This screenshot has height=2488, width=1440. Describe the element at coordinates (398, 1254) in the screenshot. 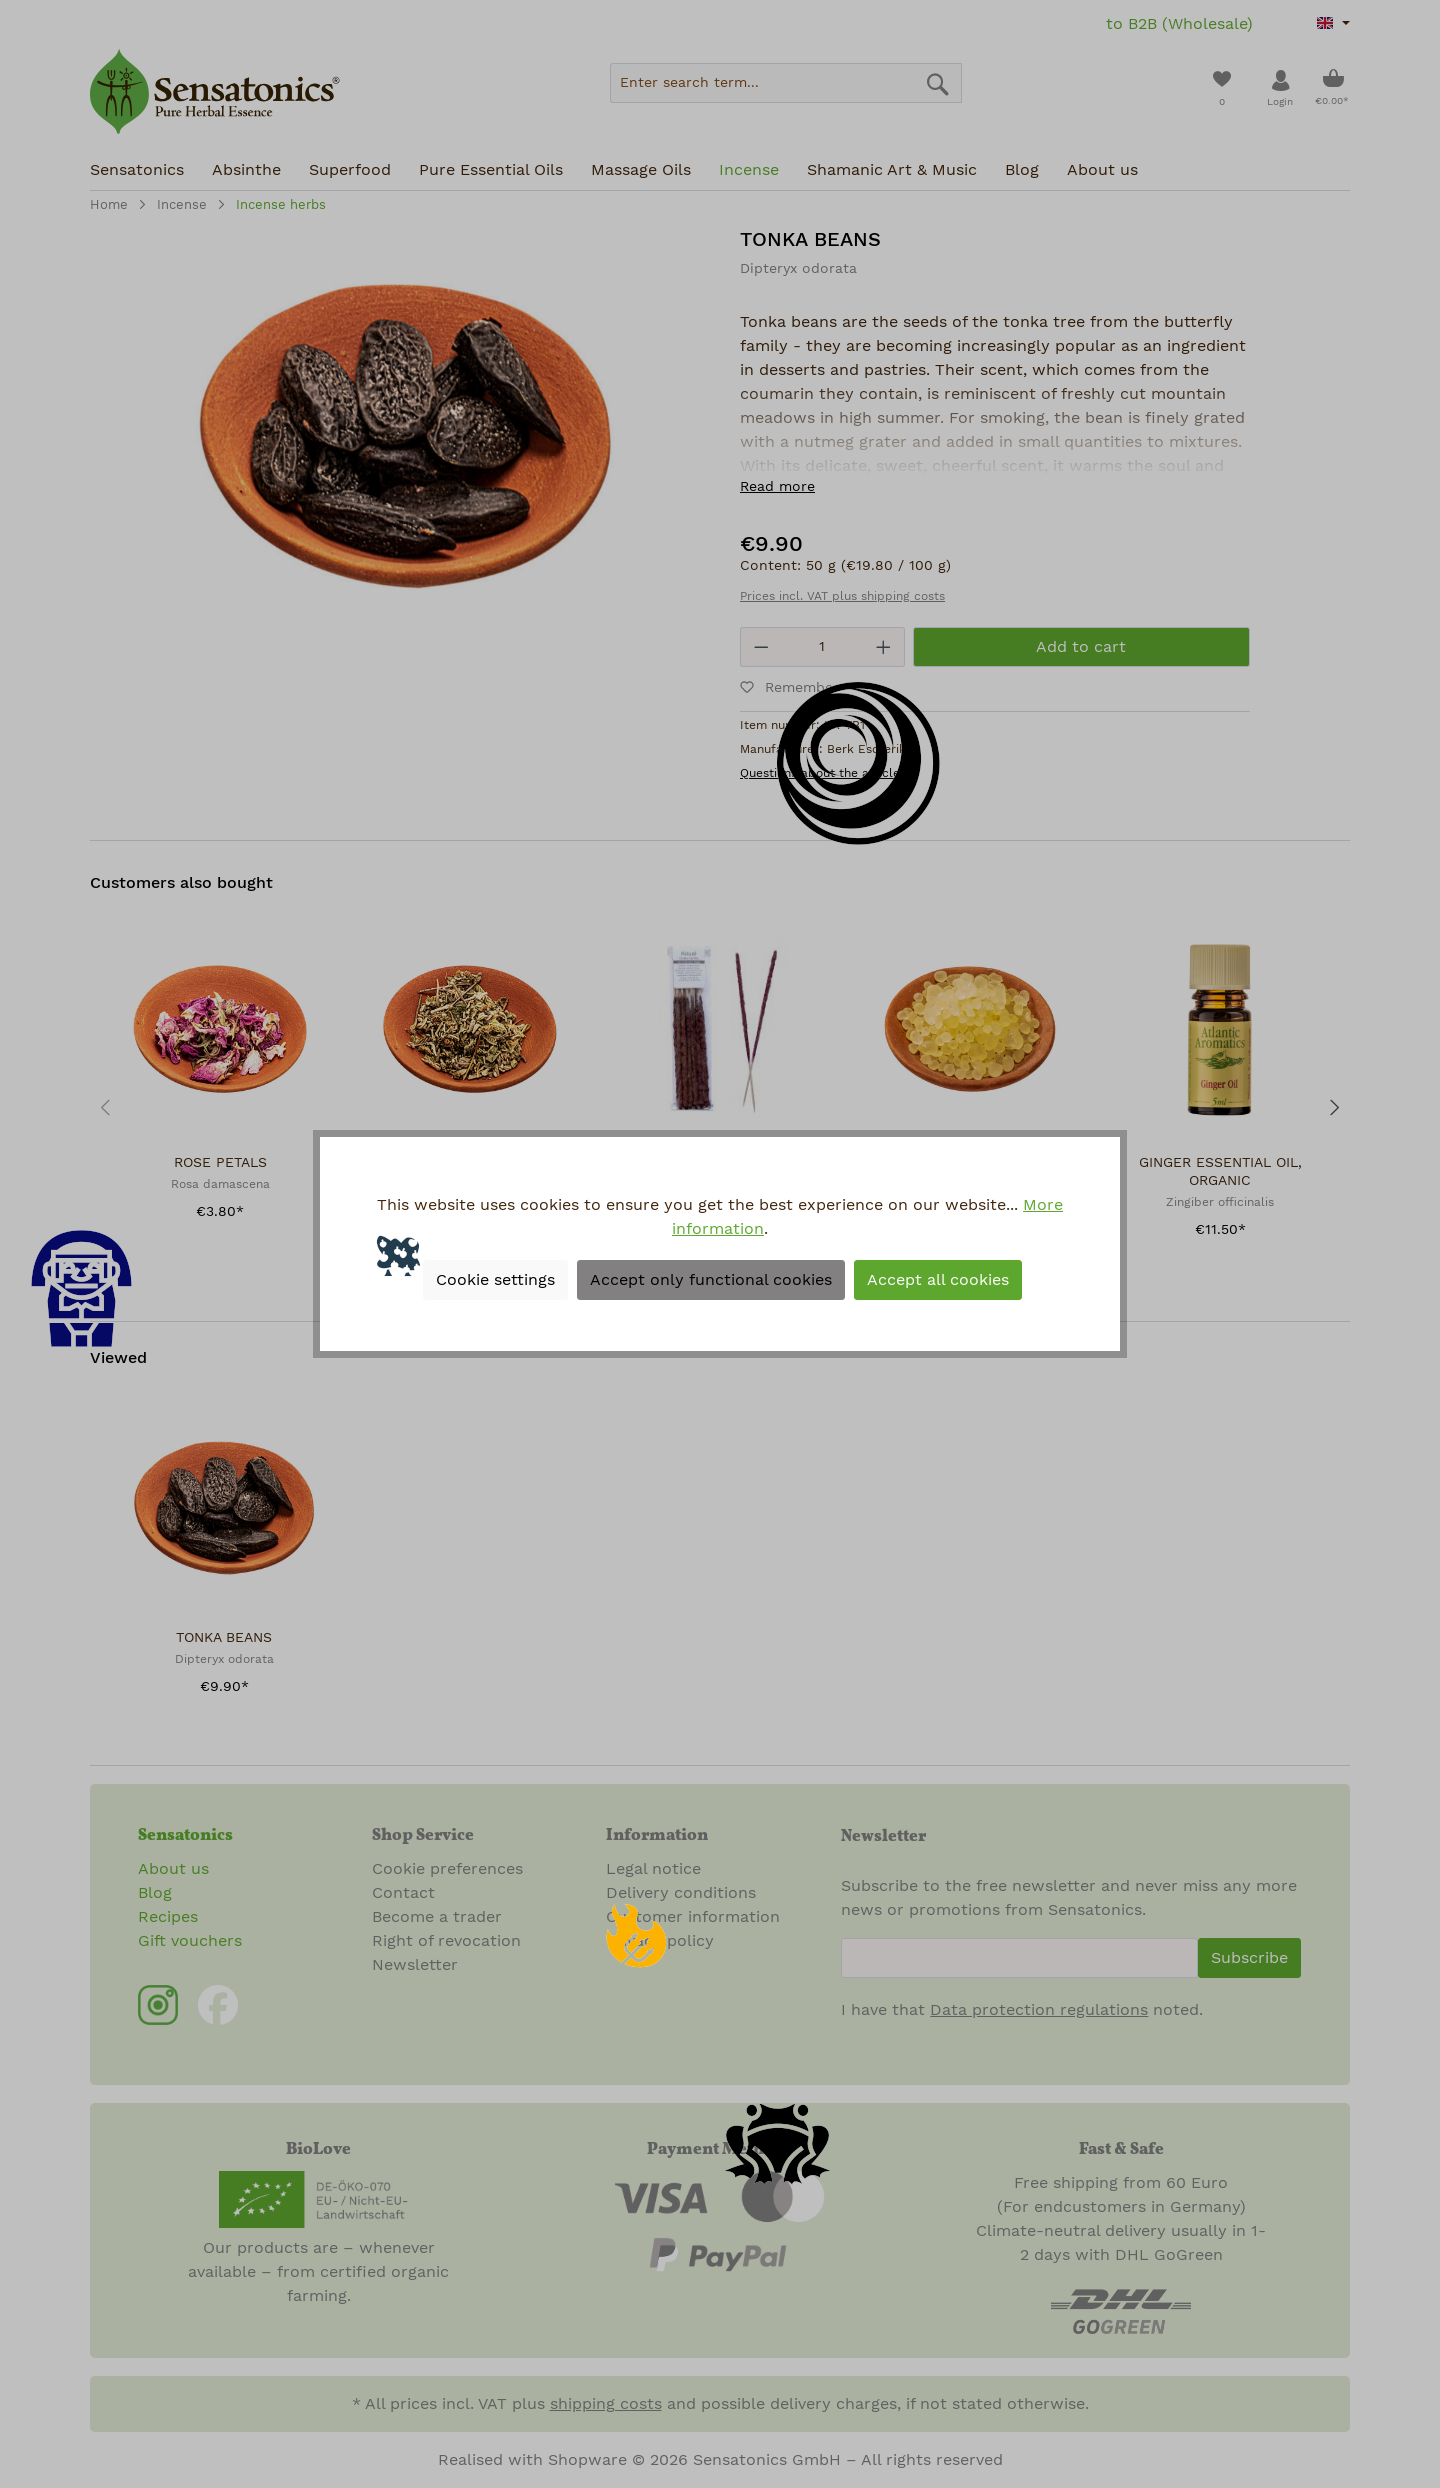

I see `collect or harvest berries` at that location.